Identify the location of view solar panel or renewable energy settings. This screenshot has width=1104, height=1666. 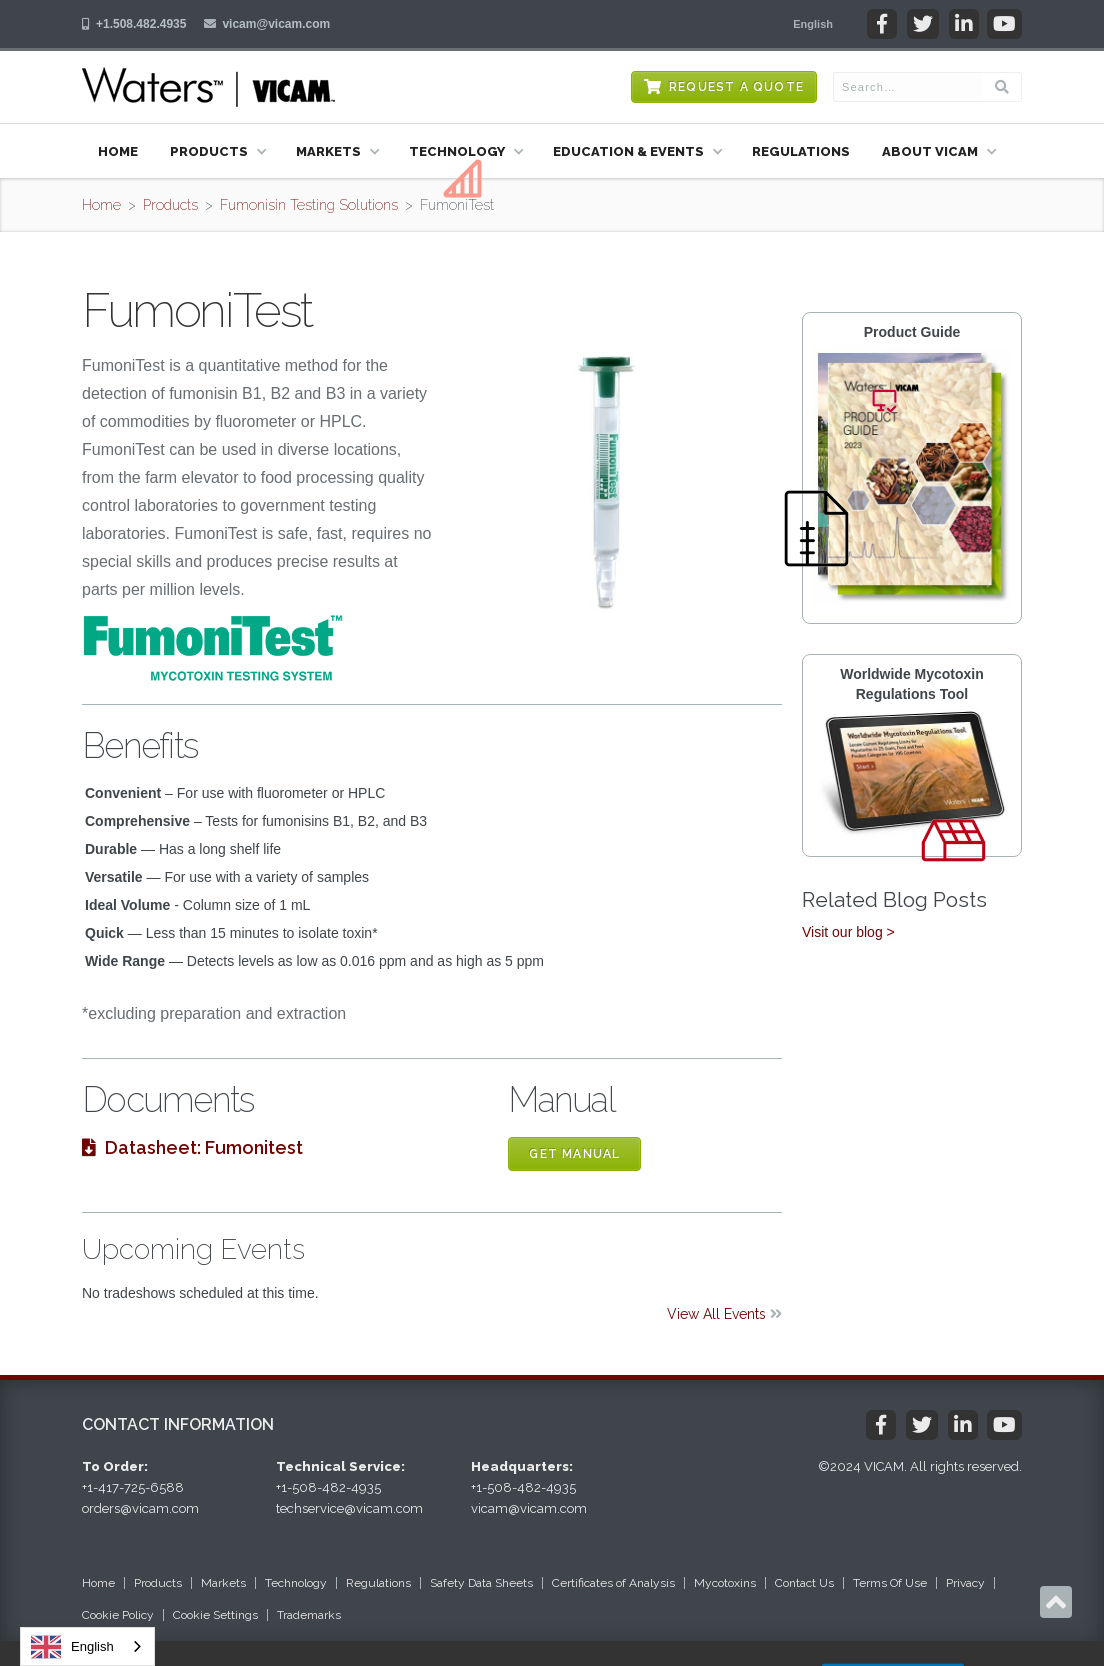
(953, 842).